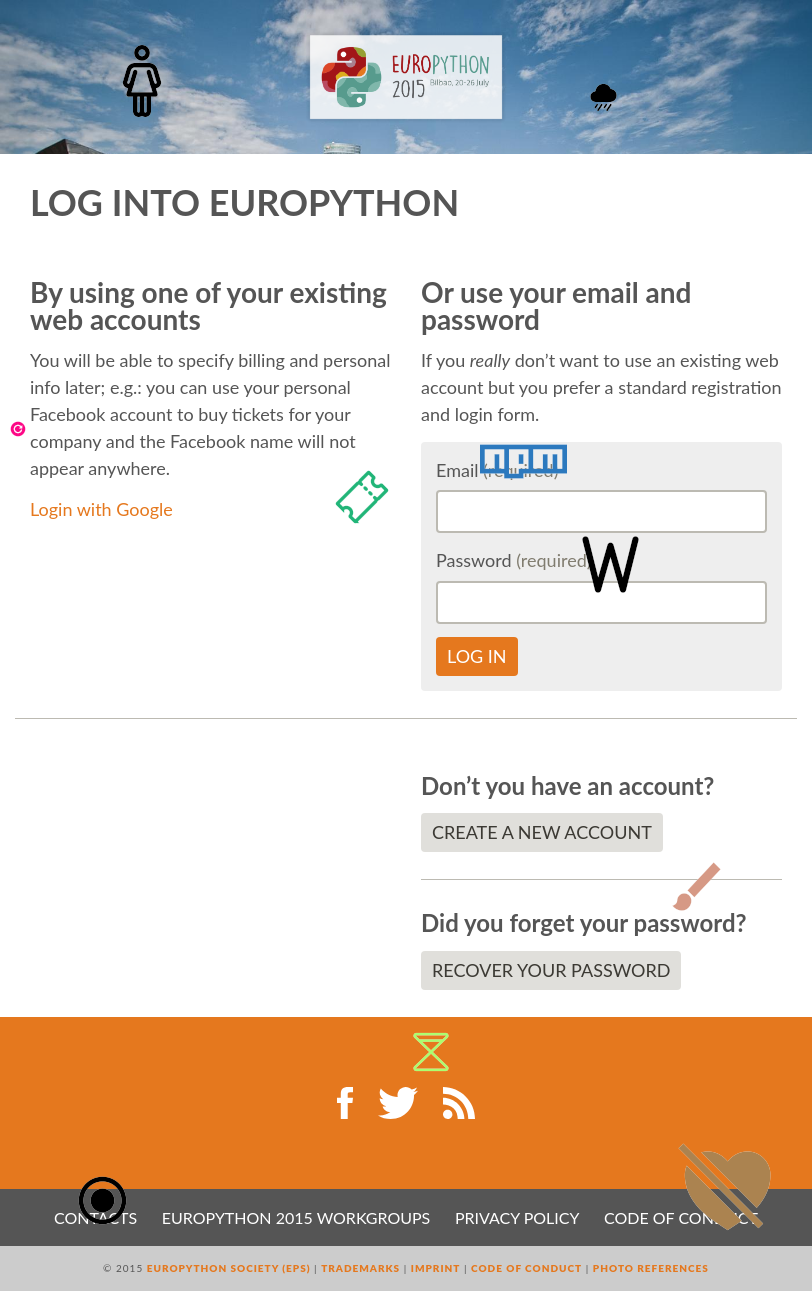  I want to click on indicates women's restroom or facilities, so click(142, 81).